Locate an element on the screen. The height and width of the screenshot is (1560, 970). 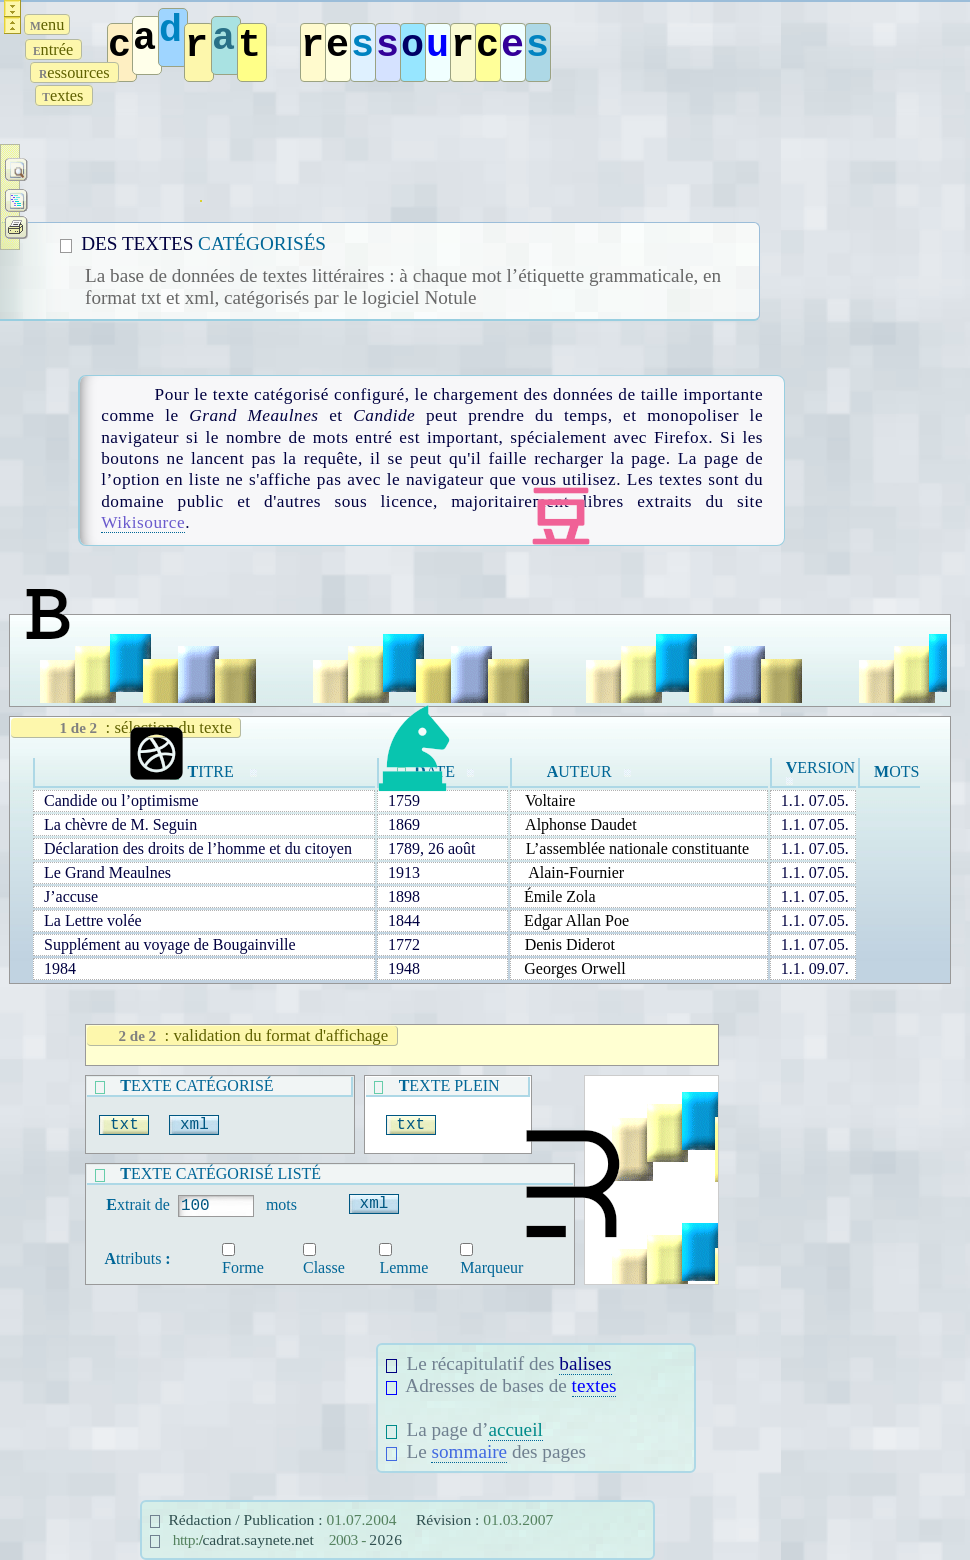
open douban app is located at coordinates (561, 516).